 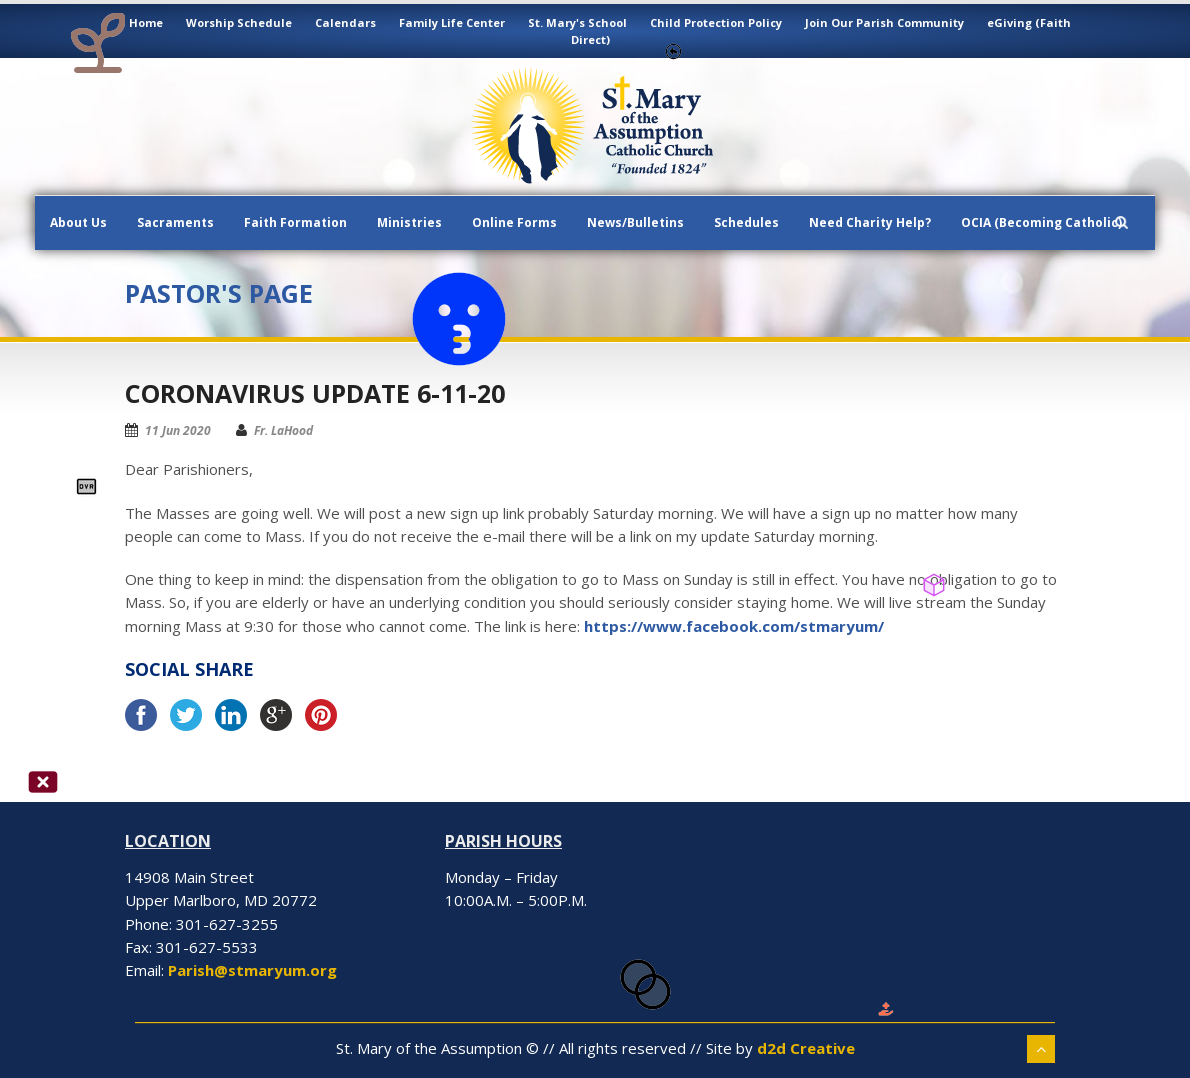 I want to click on view 3D model or object, so click(x=934, y=585).